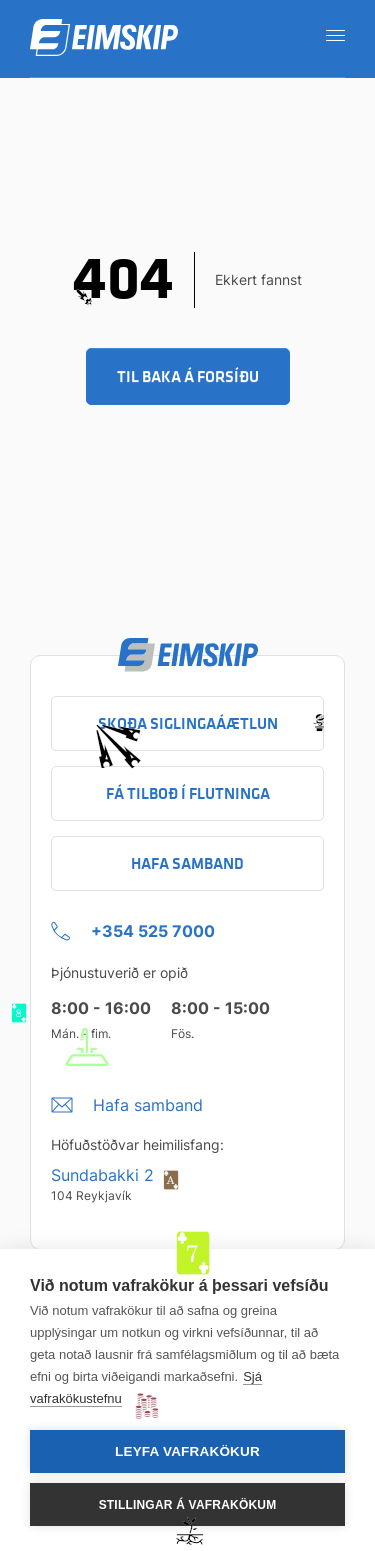 The width and height of the screenshot is (375, 1551). I want to click on view your in-game currency balance, so click(147, 1406).